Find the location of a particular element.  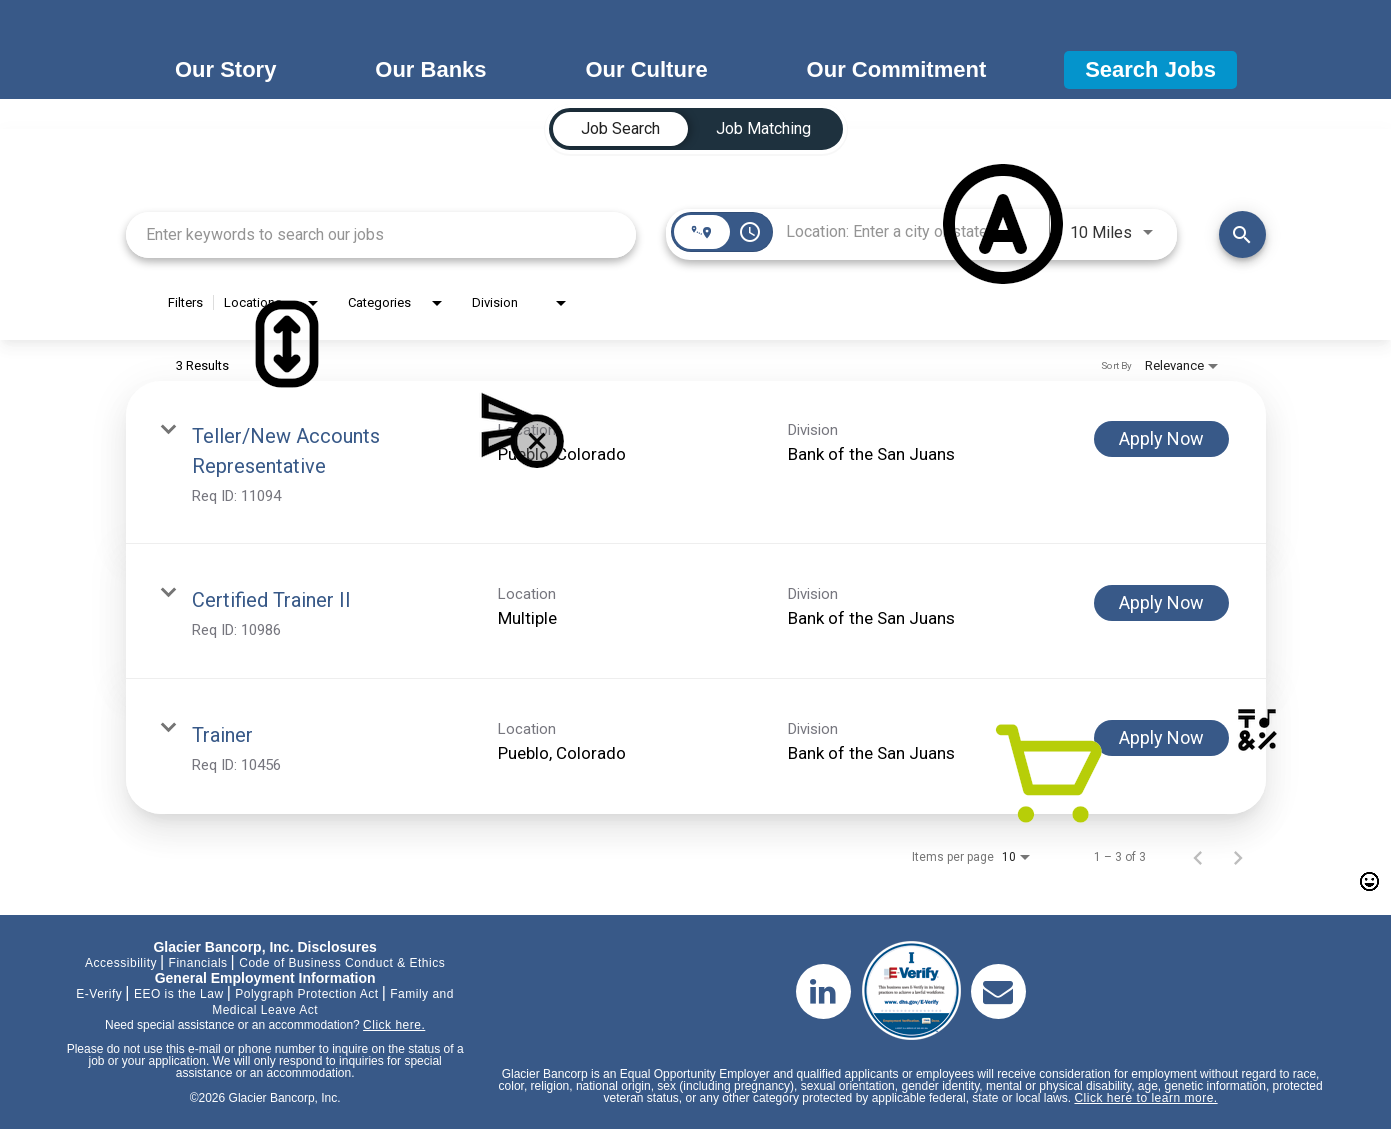

set your mood or status is located at coordinates (1369, 881).